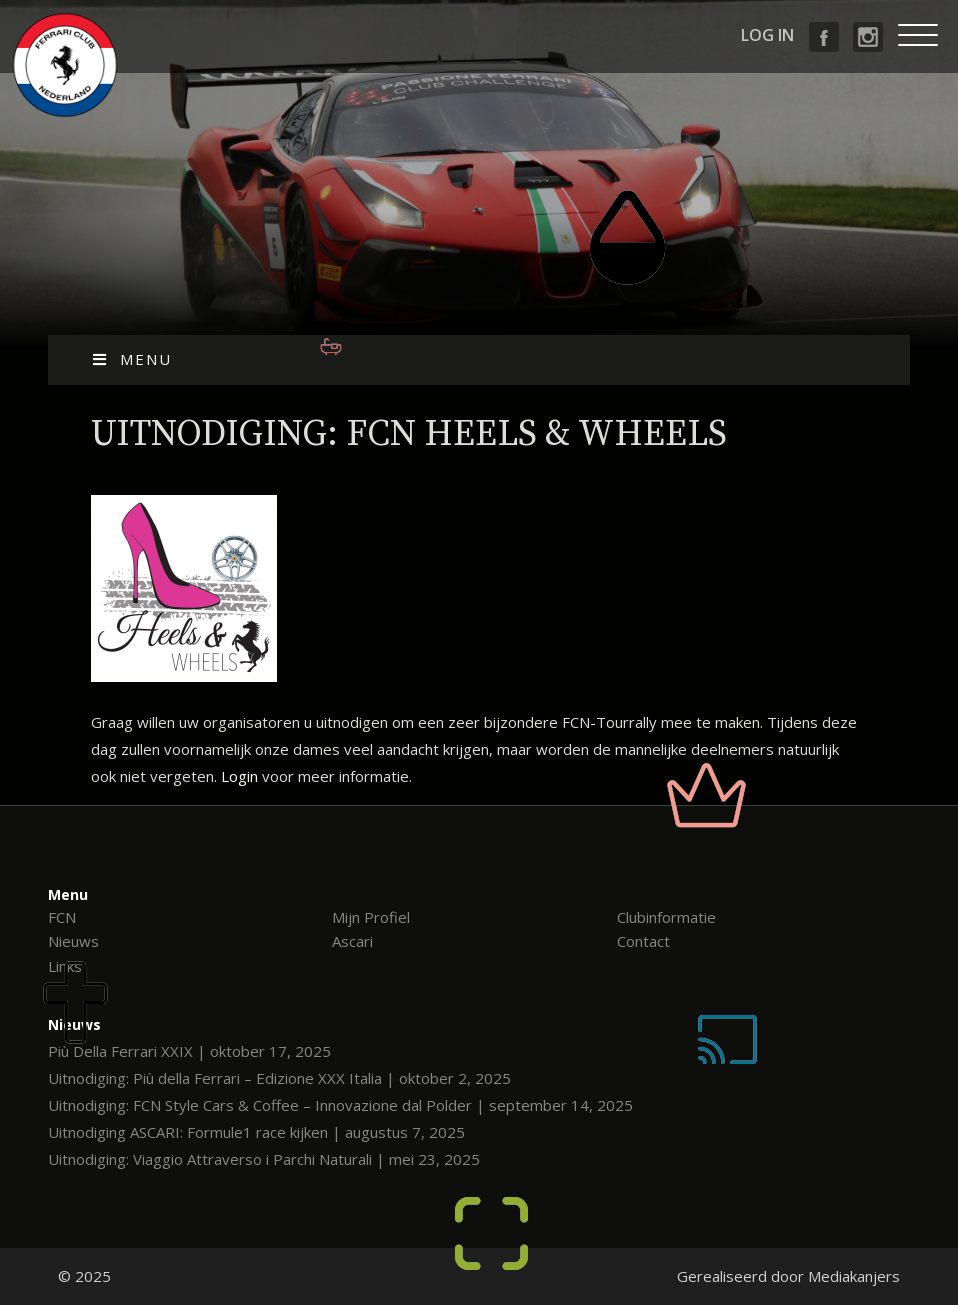 Image resolution: width=958 pixels, height=1305 pixels. Describe the element at coordinates (727, 1039) in the screenshot. I see `cast your screen to another device` at that location.